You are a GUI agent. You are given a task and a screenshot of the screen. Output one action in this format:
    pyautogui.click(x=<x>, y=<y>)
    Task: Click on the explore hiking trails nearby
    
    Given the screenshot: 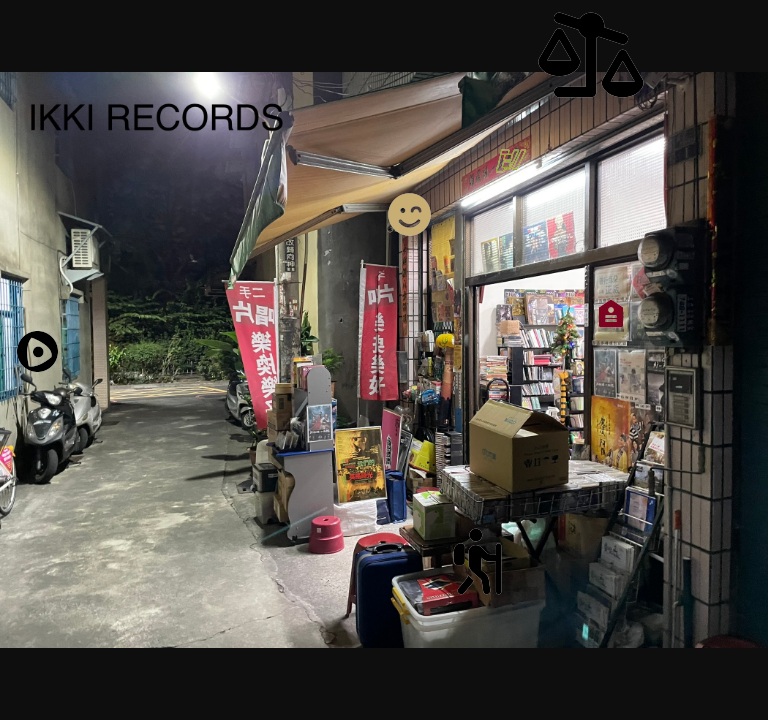 What is the action you would take?
    pyautogui.click(x=479, y=561)
    